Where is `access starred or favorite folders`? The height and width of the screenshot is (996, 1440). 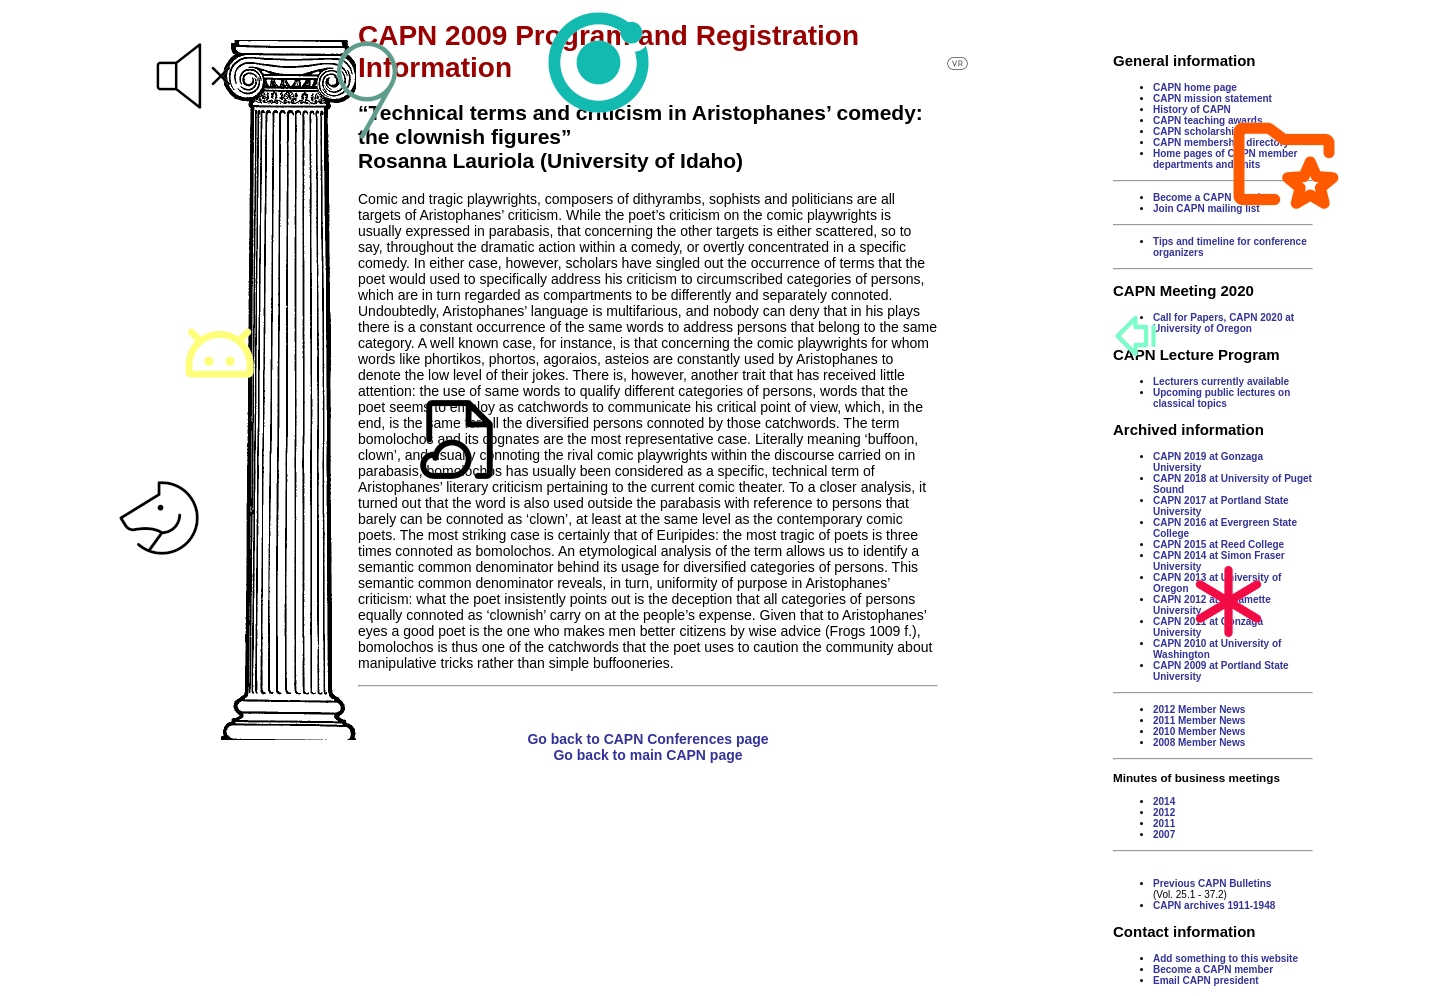 access starred or favorite folders is located at coordinates (1284, 162).